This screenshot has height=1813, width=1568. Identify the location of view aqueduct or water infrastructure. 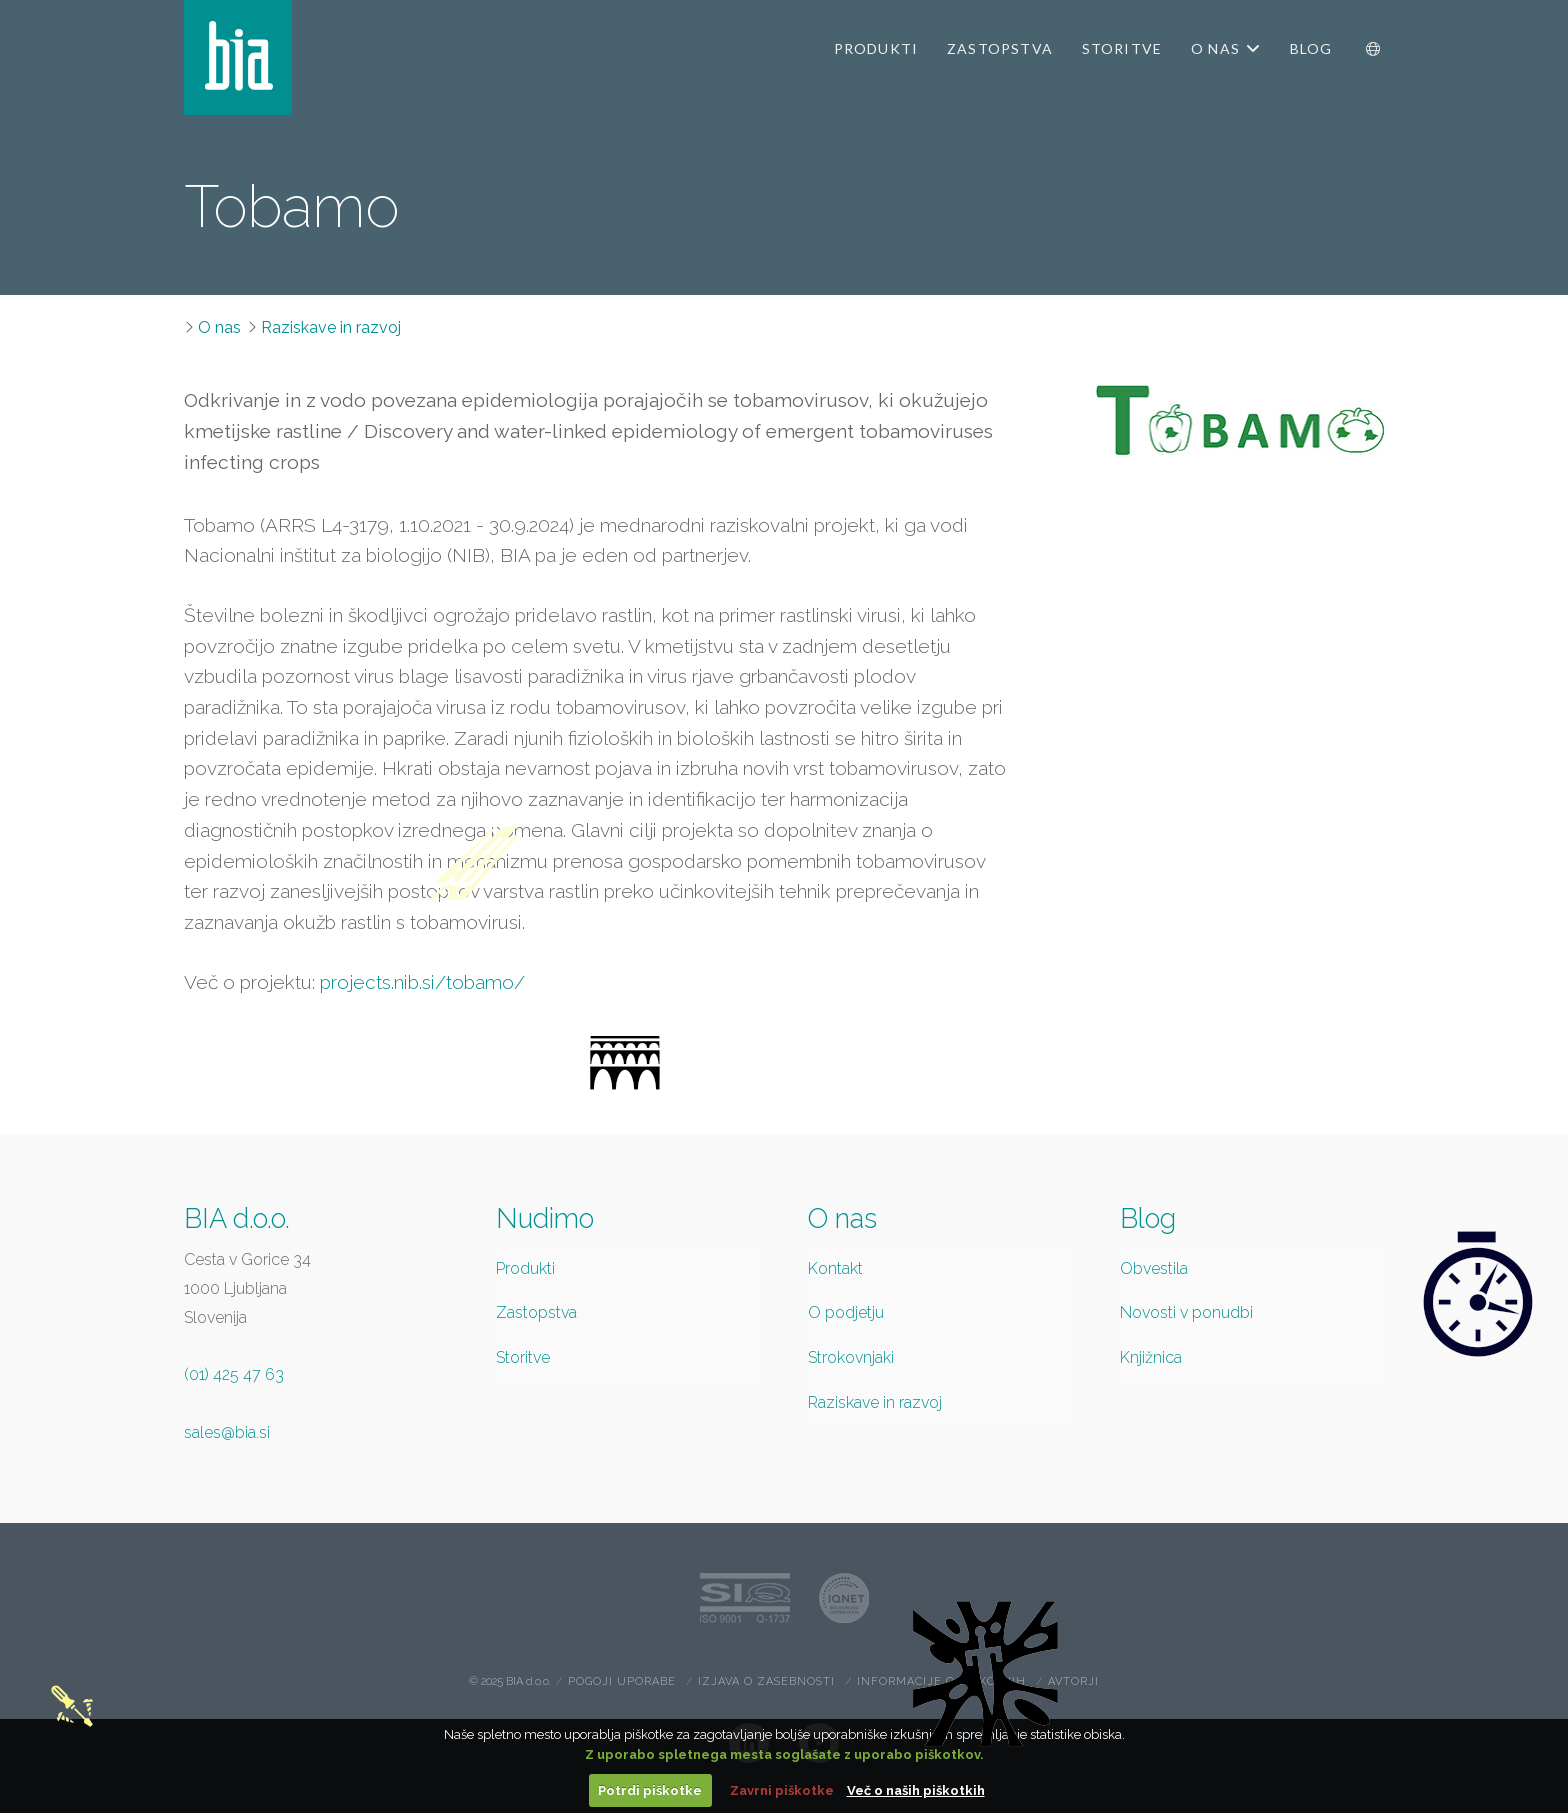
(625, 1056).